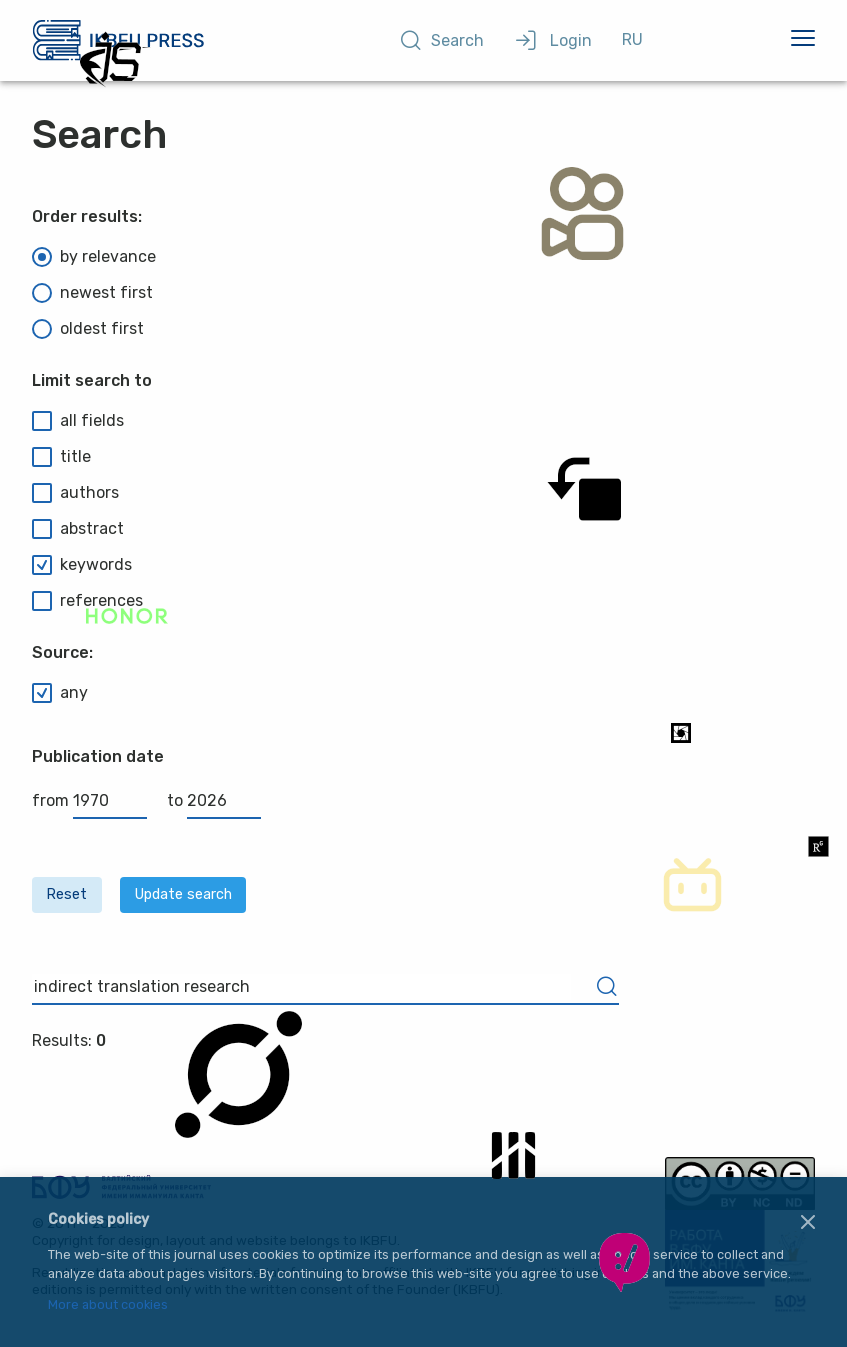 Image resolution: width=847 pixels, height=1347 pixels. I want to click on libraries.io logo, so click(513, 1155).